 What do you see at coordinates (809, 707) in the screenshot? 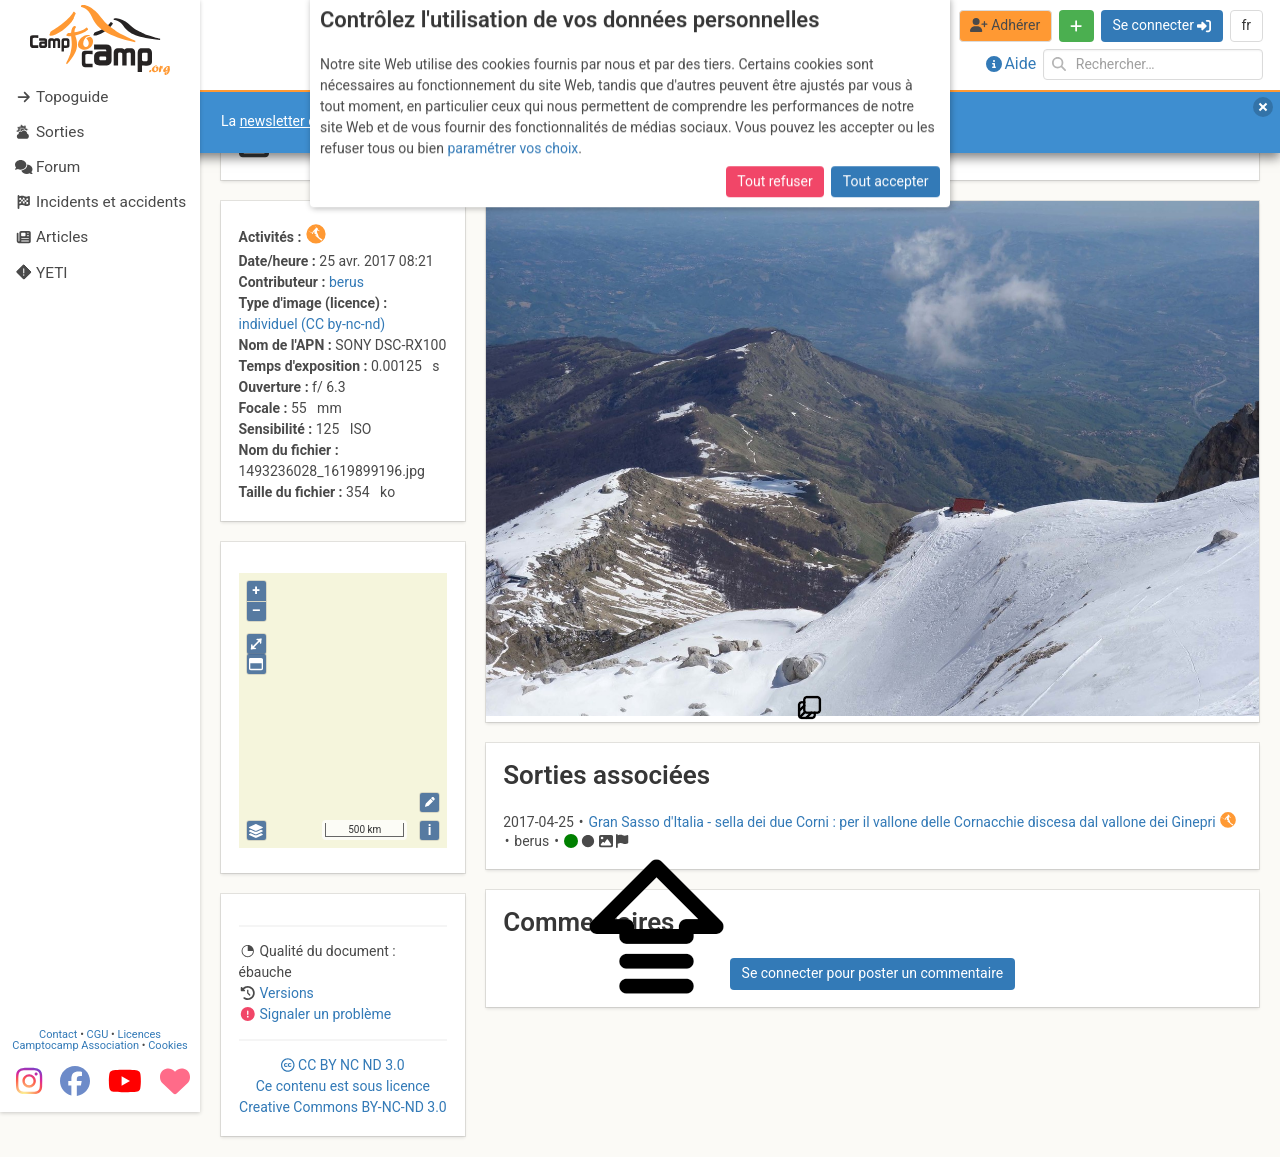
I see `select the bottom layer in a stack` at bounding box center [809, 707].